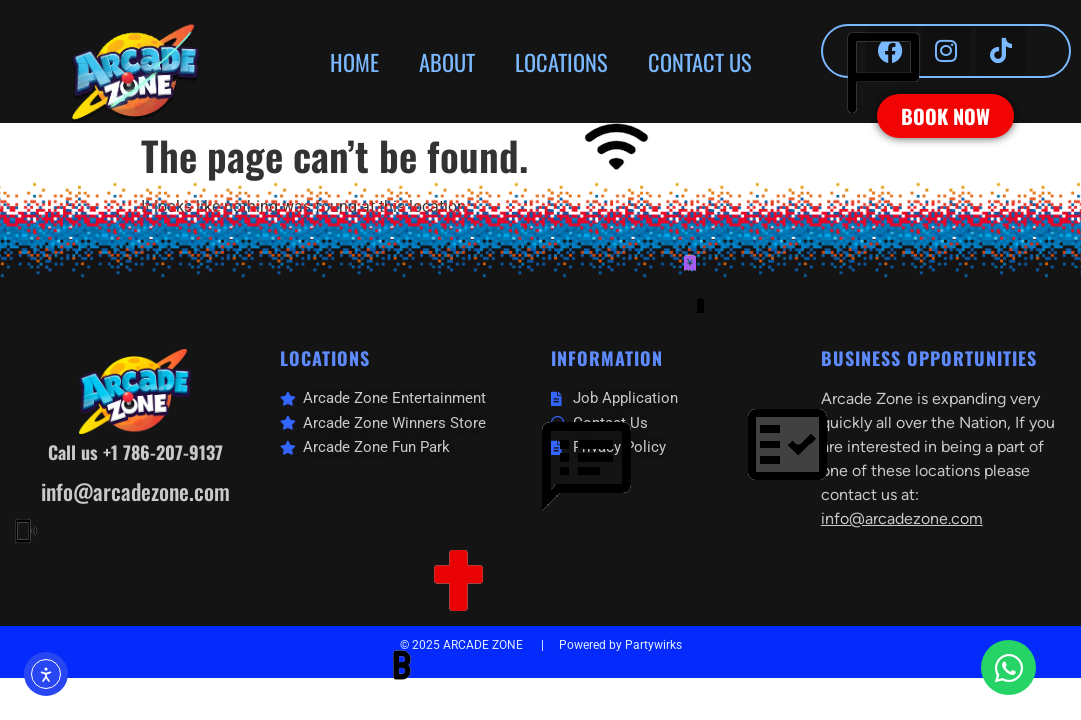 The width and height of the screenshot is (1081, 720). I want to click on indicates active wifi connection, so click(616, 146).